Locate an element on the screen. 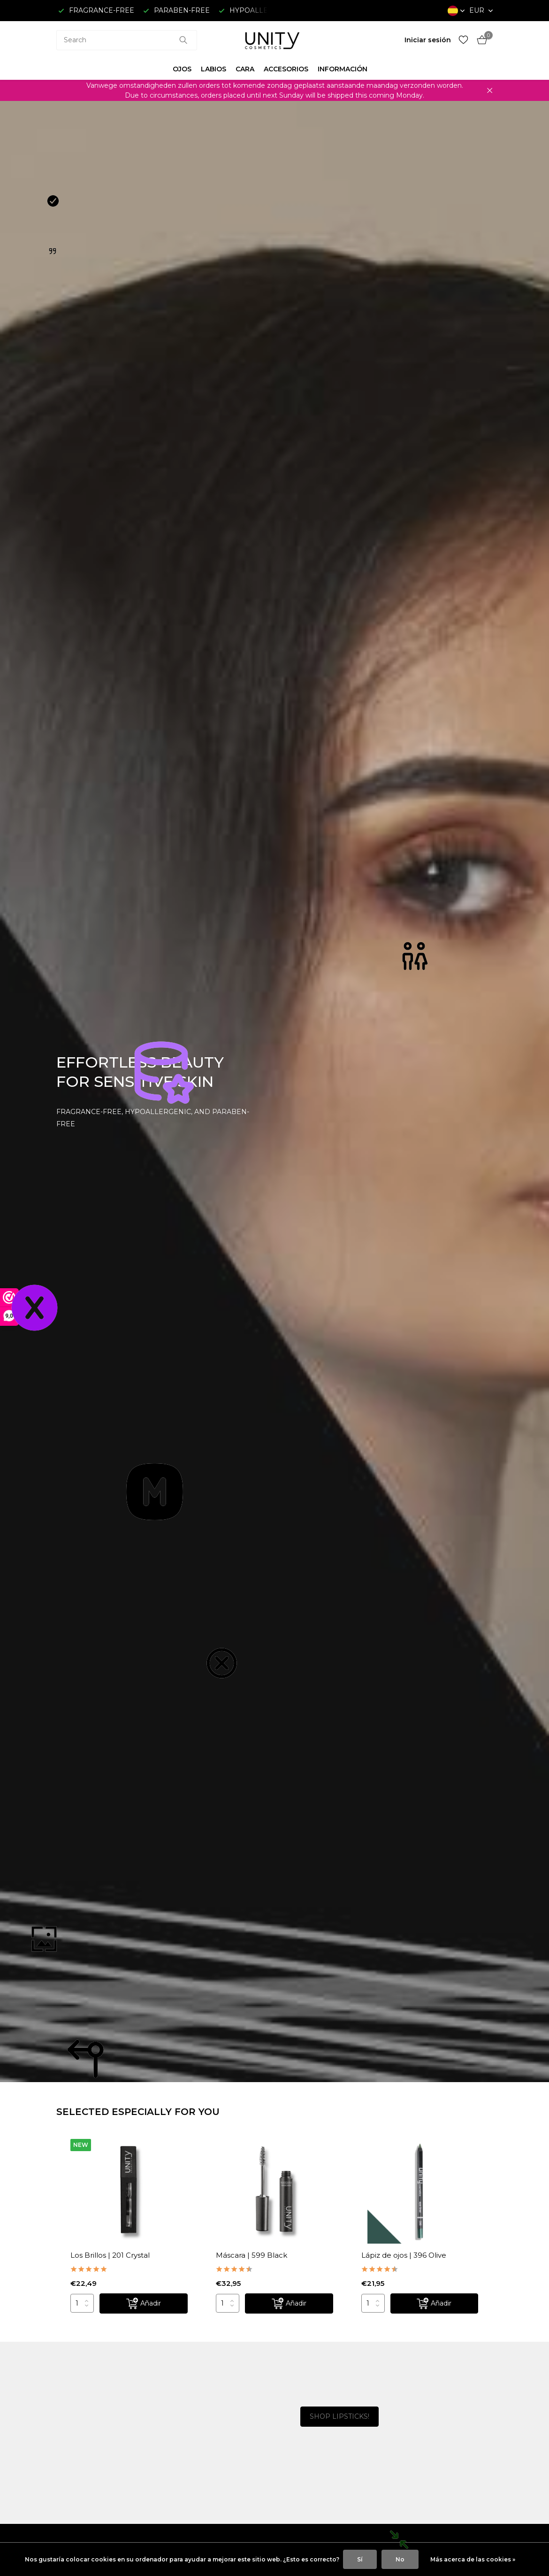 The width and height of the screenshot is (549, 2576). take the left exit at the roundabout is located at coordinates (87, 2060).